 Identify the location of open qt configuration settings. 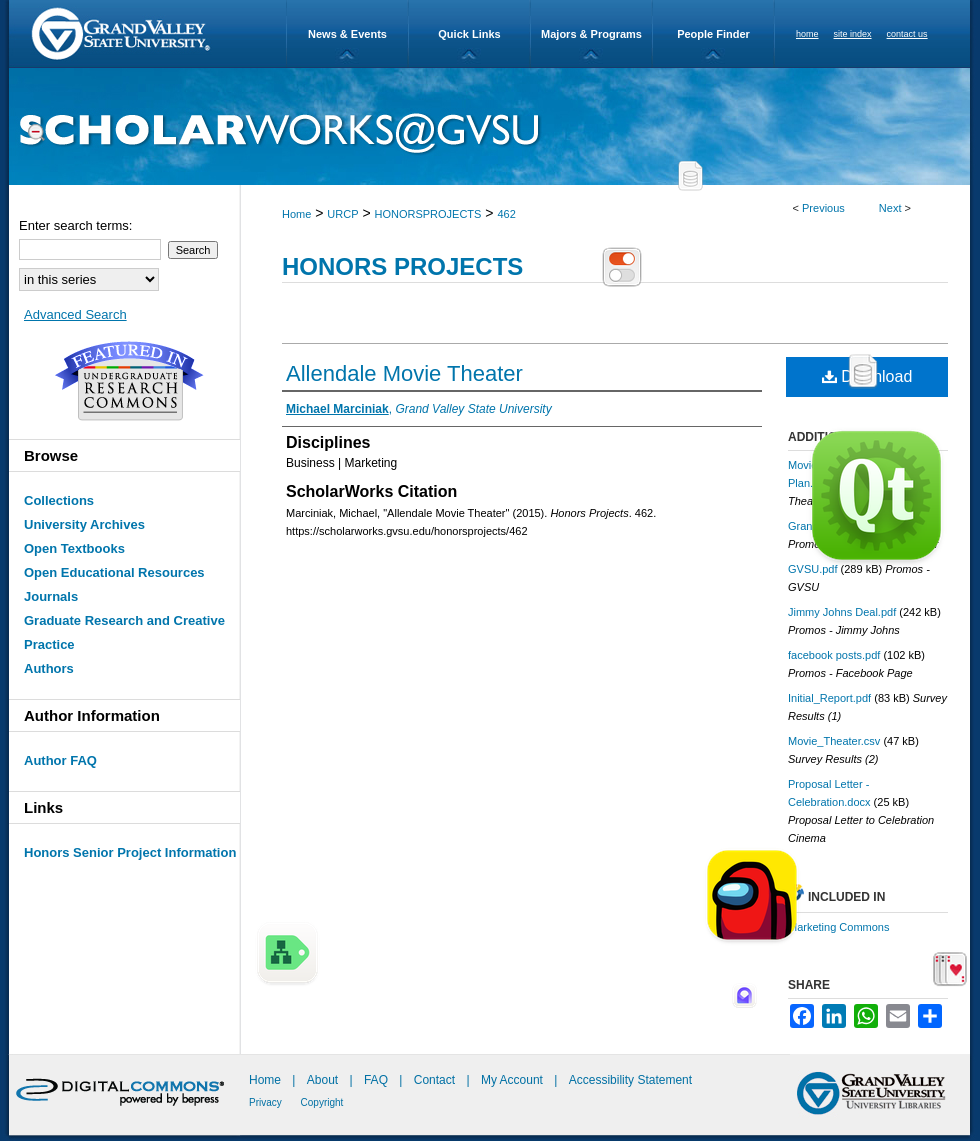
(876, 495).